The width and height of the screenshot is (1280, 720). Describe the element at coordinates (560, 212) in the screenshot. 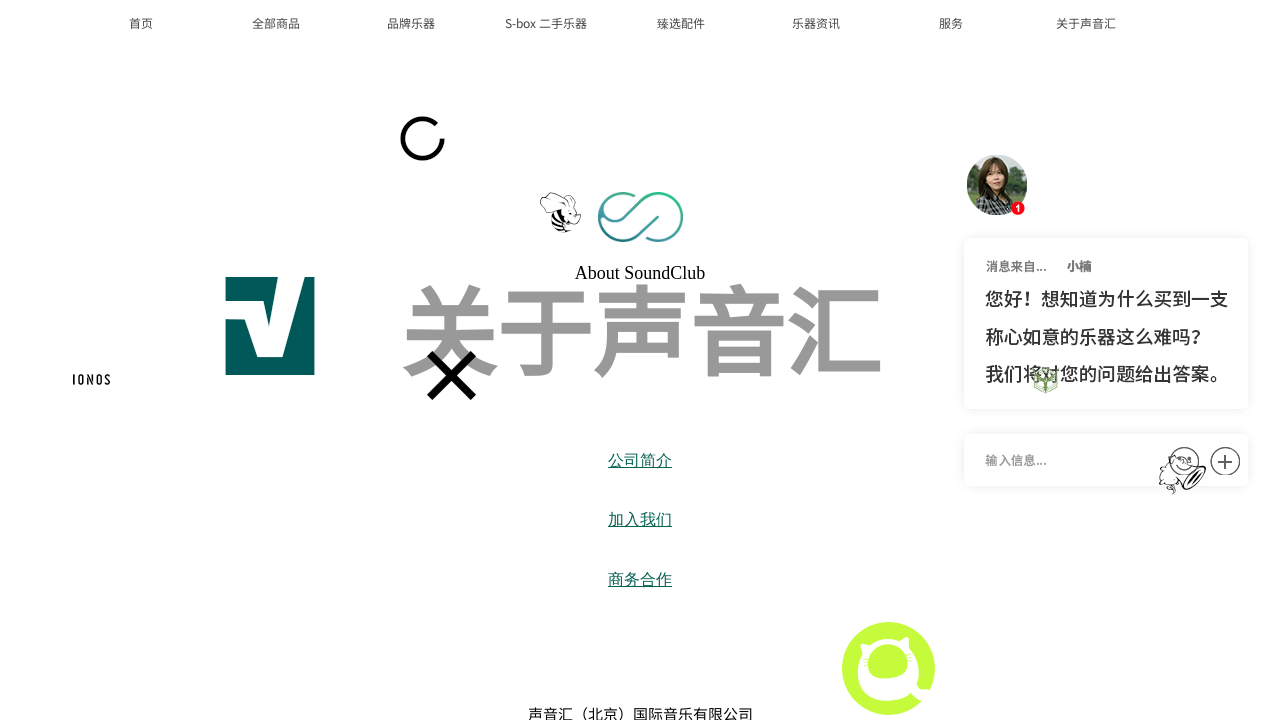

I see `apache hive data warehouse software logo` at that location.